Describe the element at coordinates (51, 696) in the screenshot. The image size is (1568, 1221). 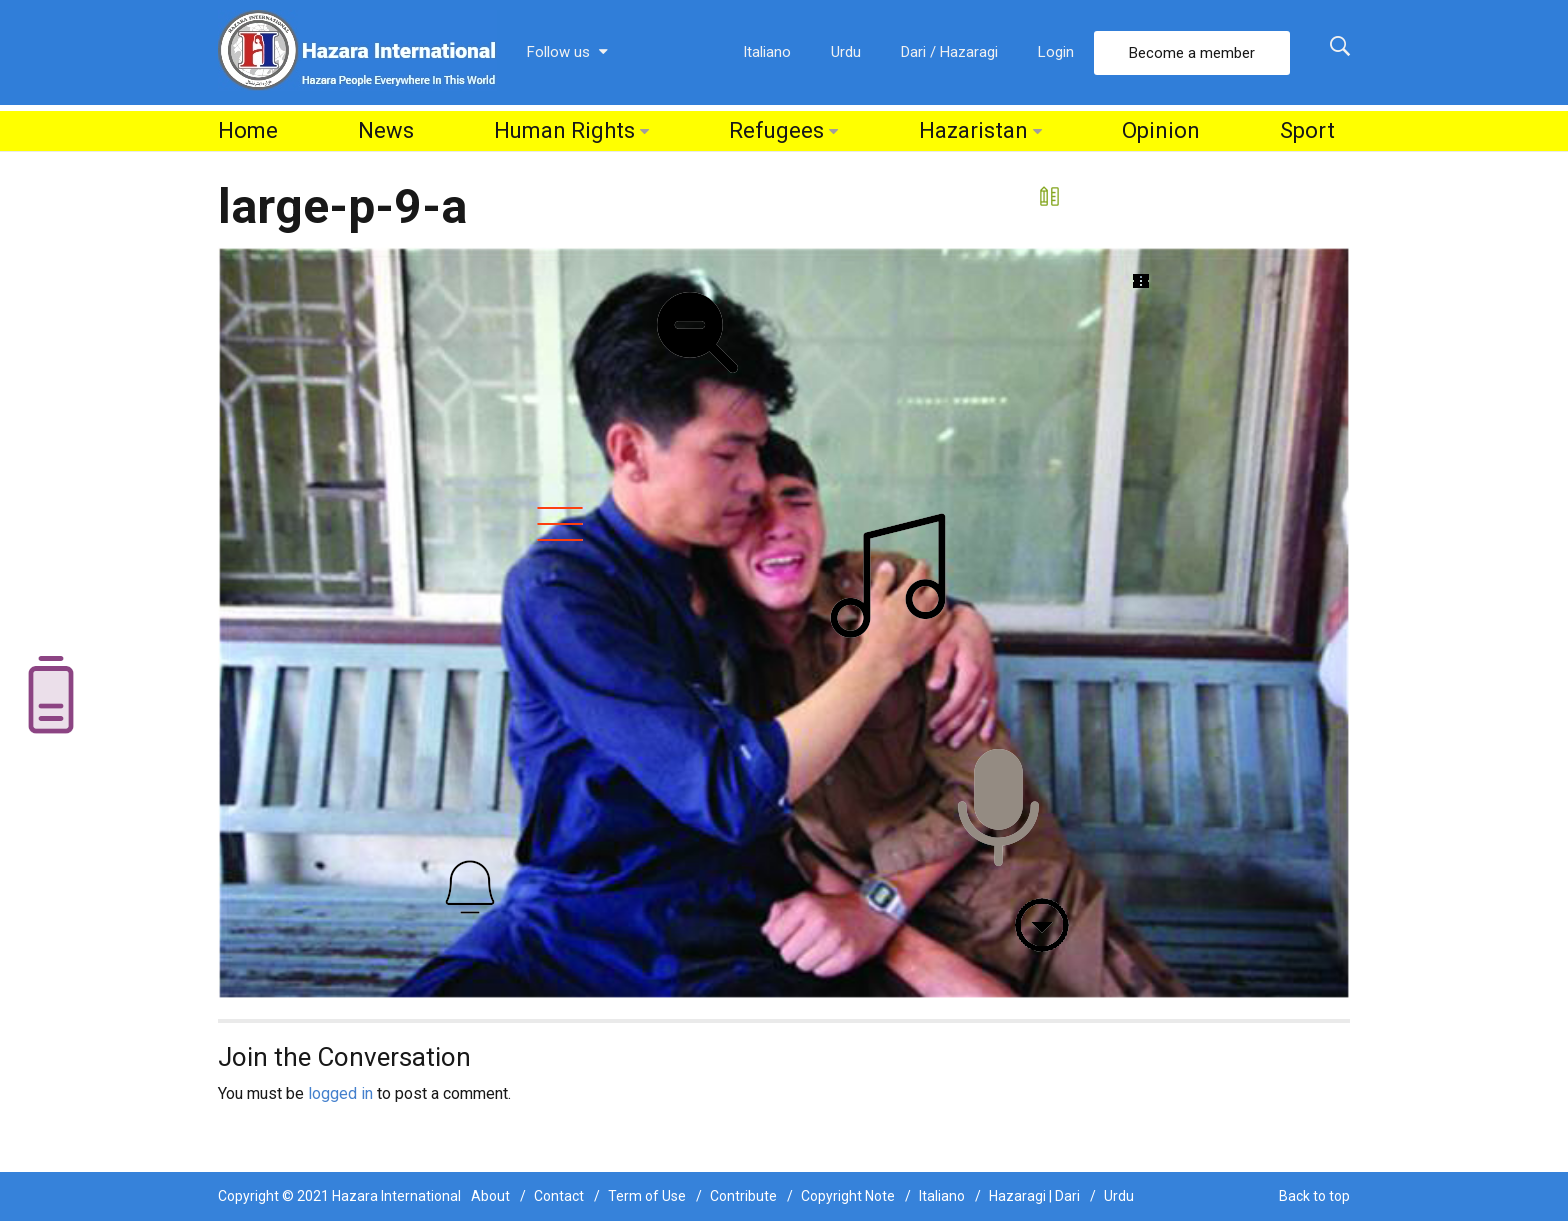
I see `indicates medium battery level` at that location.